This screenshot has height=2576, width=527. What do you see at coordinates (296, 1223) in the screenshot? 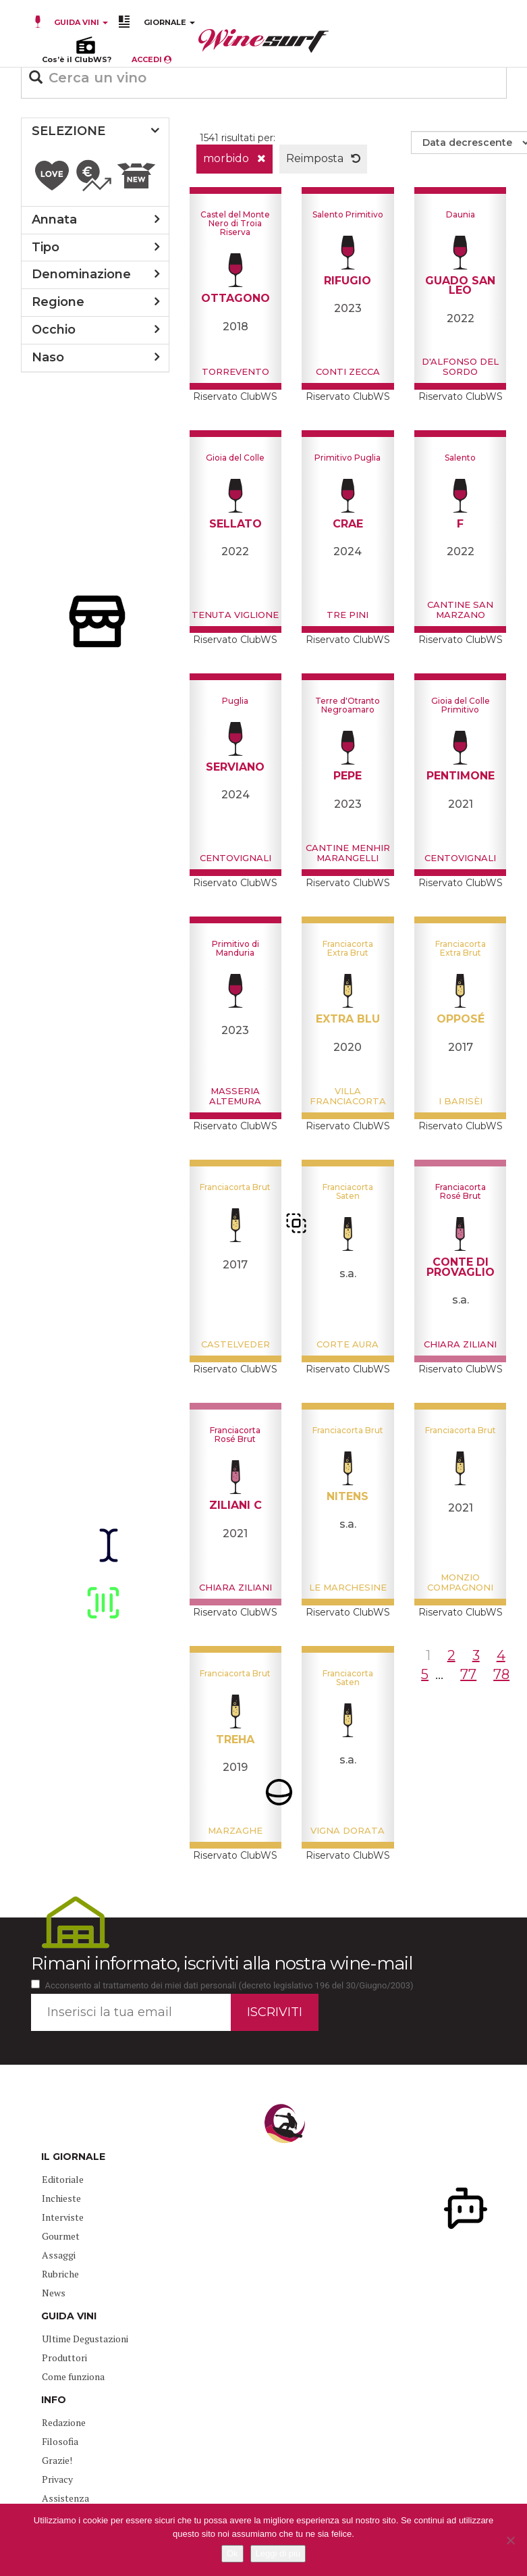
I see `intersect or merge selected objects` at bounding box center [296, 1223].